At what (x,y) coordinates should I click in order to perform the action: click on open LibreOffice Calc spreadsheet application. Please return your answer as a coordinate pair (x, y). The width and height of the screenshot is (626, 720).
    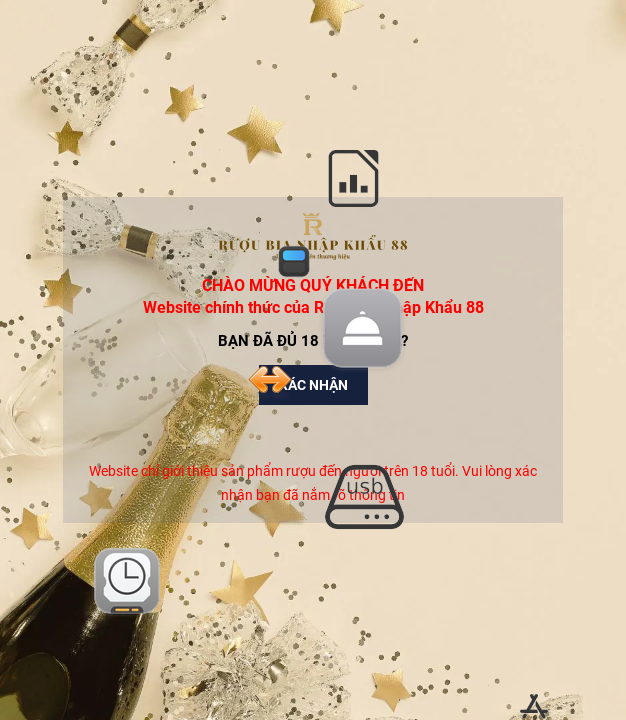
    Looking at the image, I should click on (353, 178).